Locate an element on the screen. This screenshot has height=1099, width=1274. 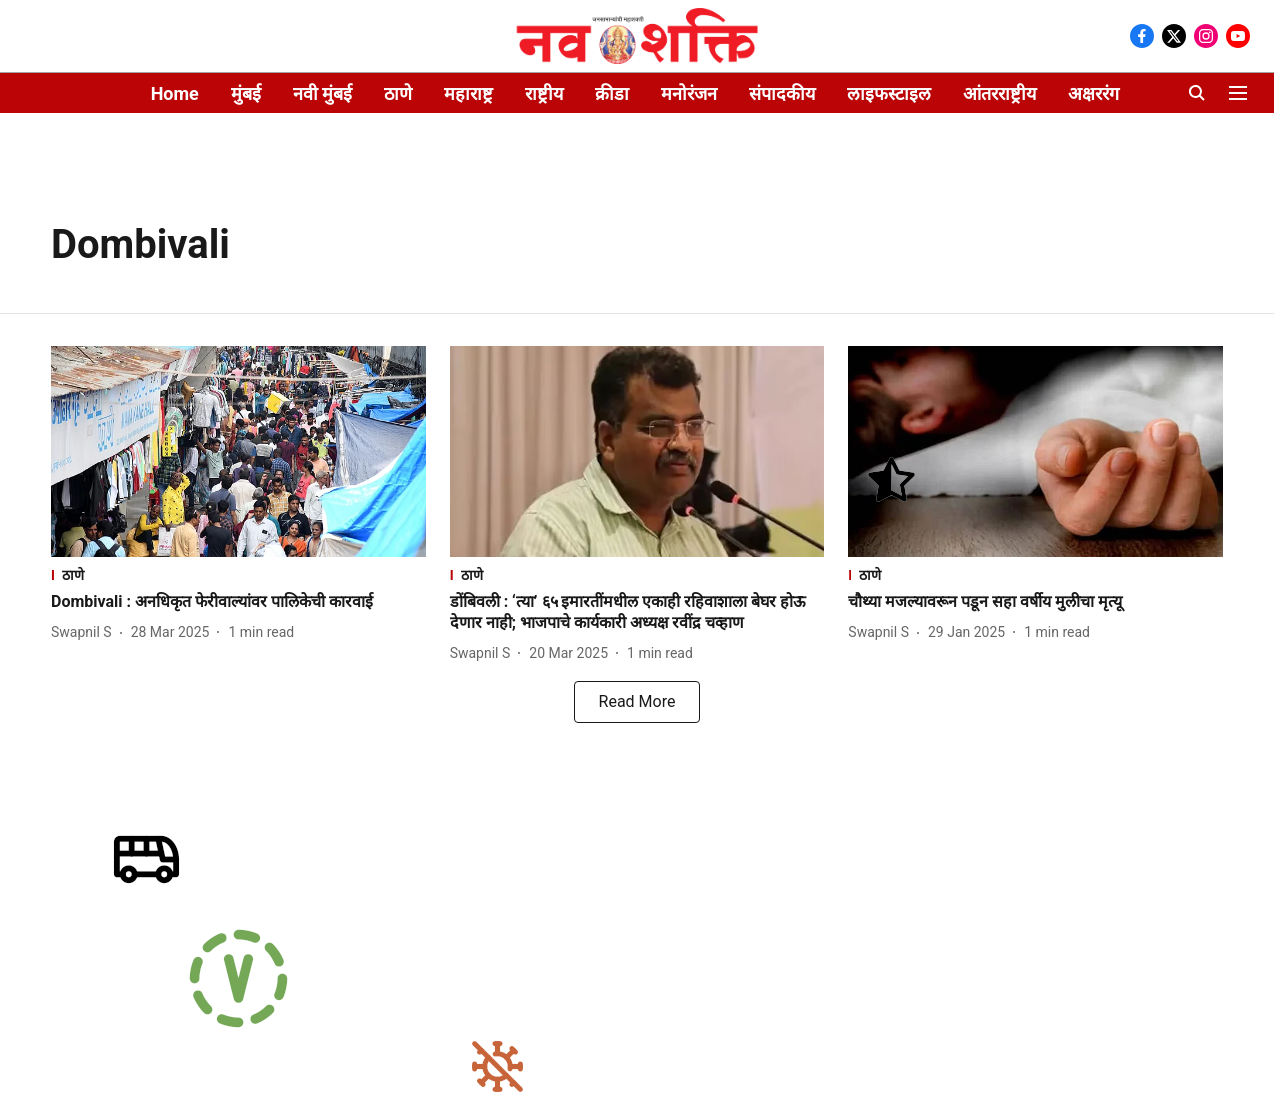
virus protection enabled or threat neutralized is located at coordinates (497, 1066).